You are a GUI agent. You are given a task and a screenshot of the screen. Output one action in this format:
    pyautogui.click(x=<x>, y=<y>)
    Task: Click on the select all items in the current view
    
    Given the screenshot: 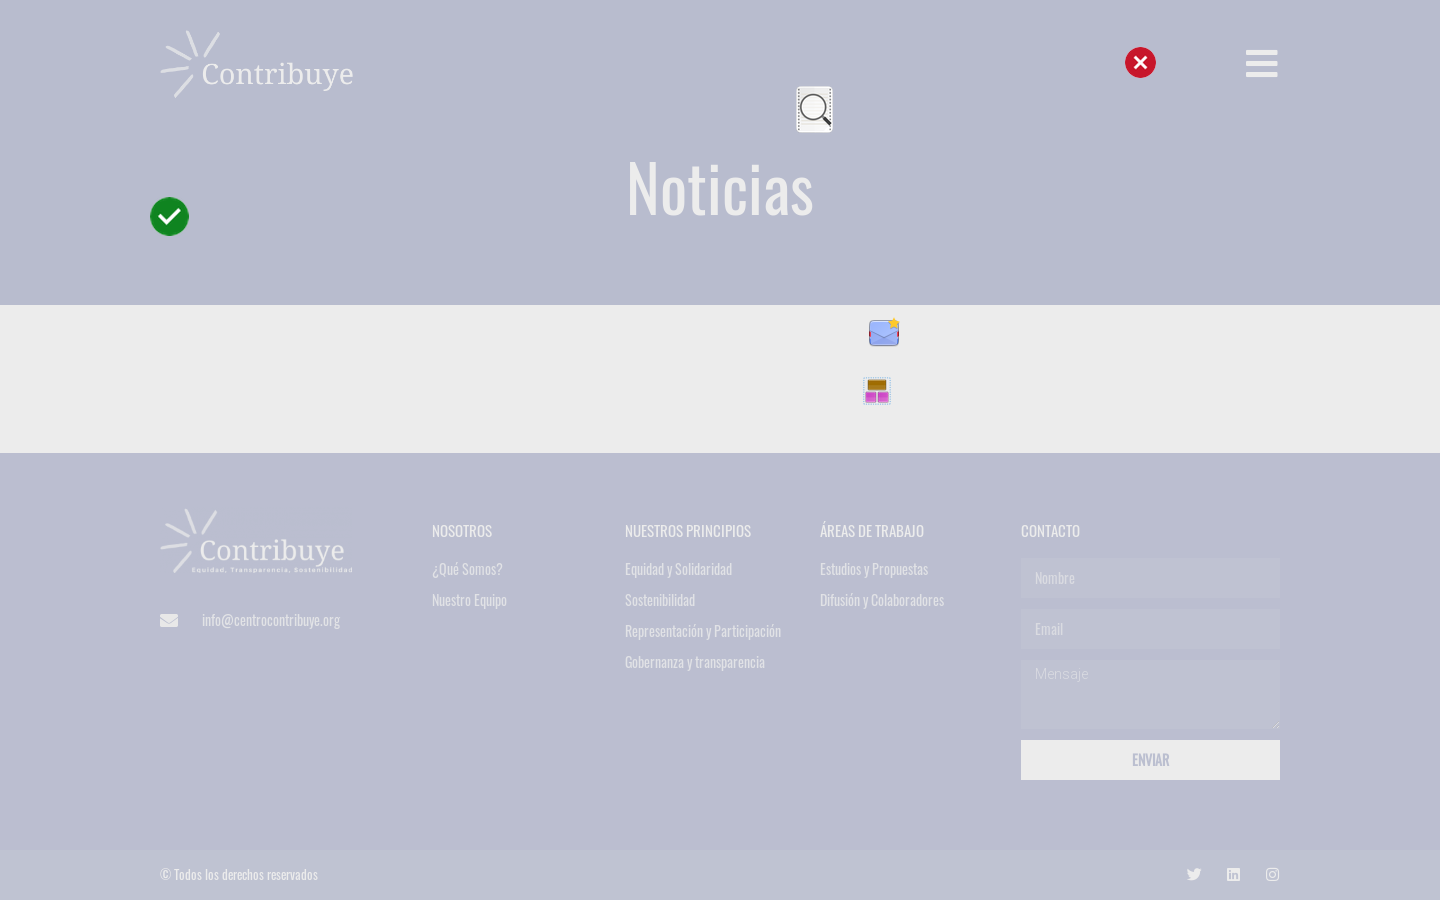 What is the action you would take?
    pyautogui.click(x=877, y=391)
    